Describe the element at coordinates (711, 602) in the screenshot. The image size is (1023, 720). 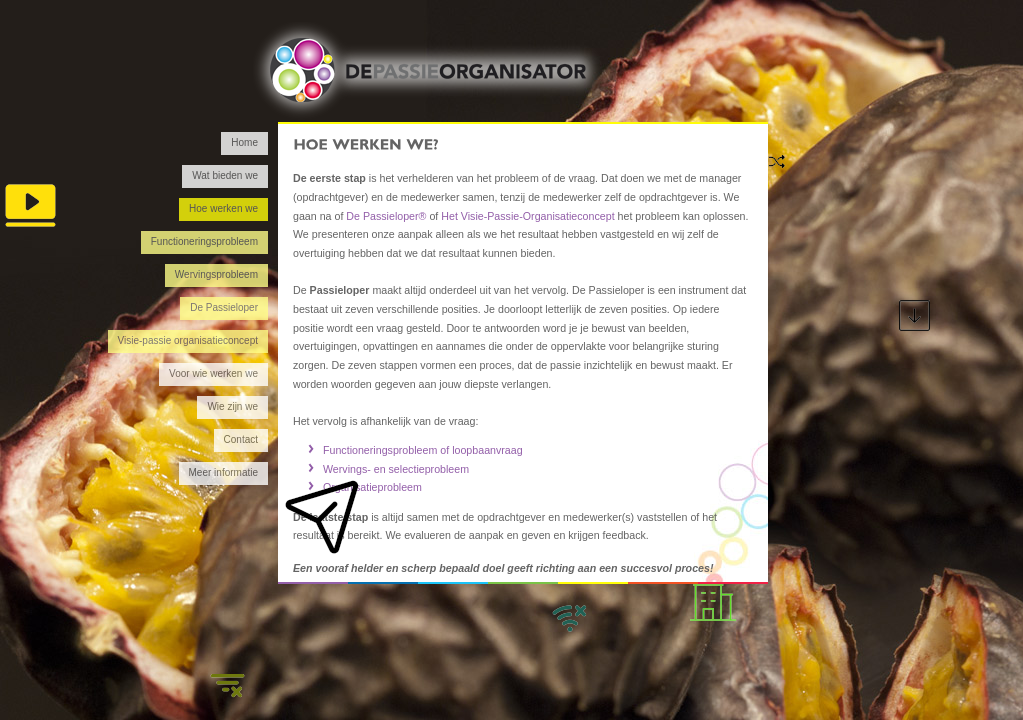
I see `view office or workplace location` at that location.